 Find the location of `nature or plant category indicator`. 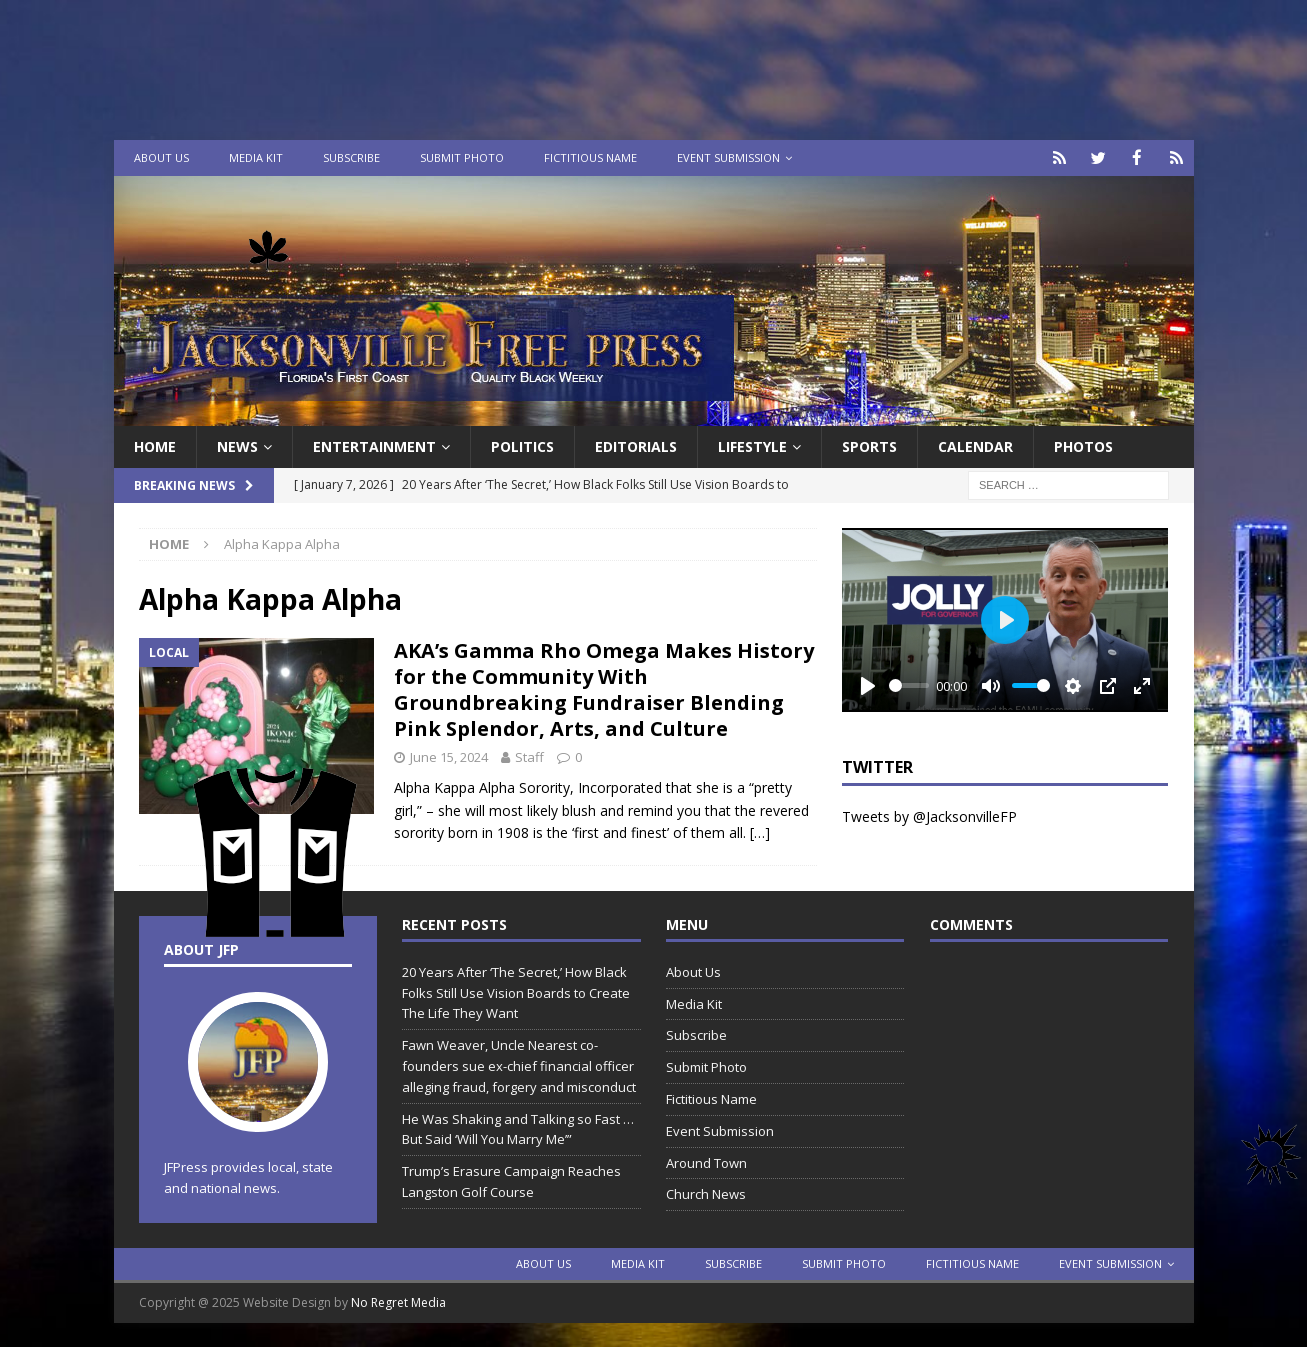

nature or plant category indicator is located at coordinates (269, 250).